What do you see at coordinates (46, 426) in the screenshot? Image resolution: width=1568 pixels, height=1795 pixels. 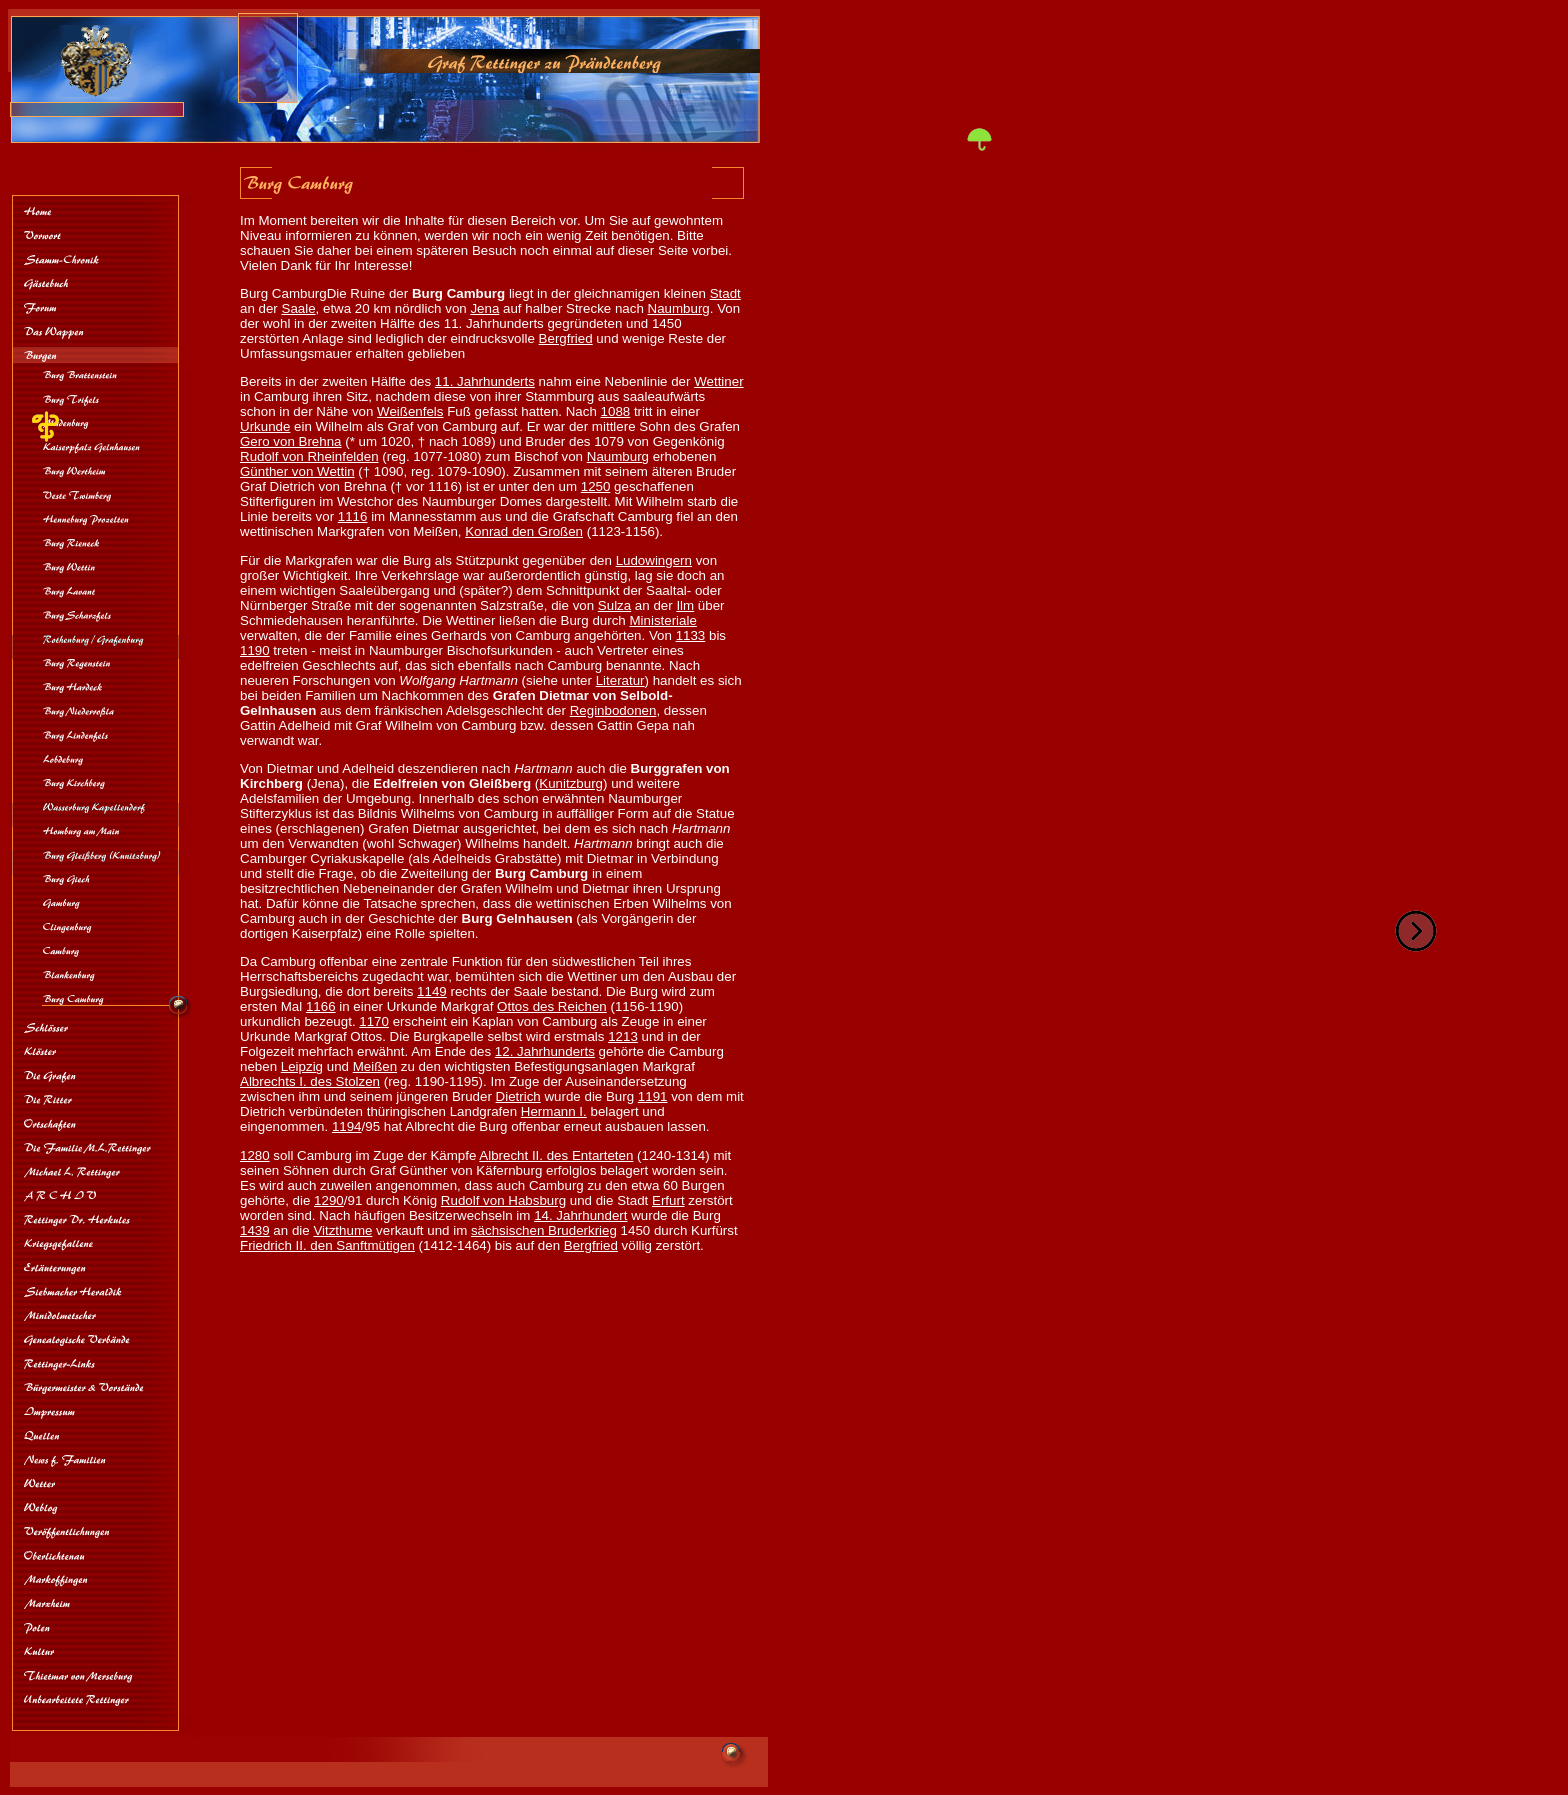 I see `access health or medical services` at bounding box center [46, 426].